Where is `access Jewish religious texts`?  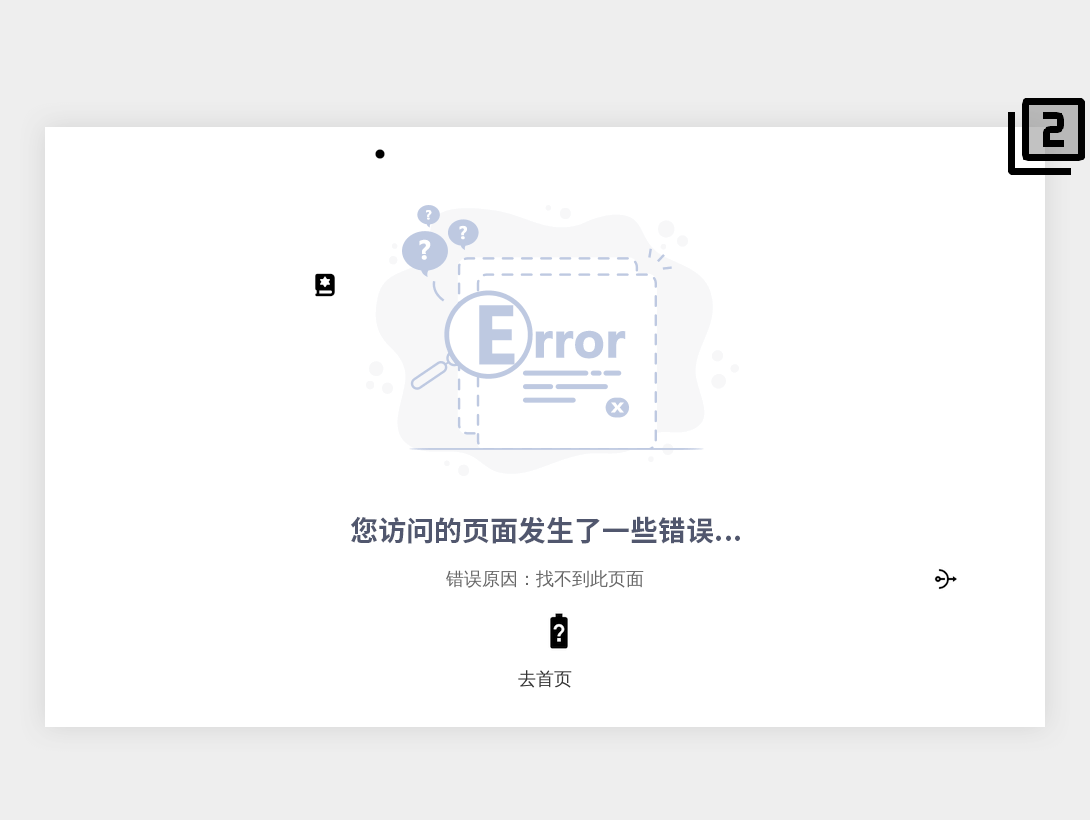 access Jewish religious texts is located at coordinates (325, 285).